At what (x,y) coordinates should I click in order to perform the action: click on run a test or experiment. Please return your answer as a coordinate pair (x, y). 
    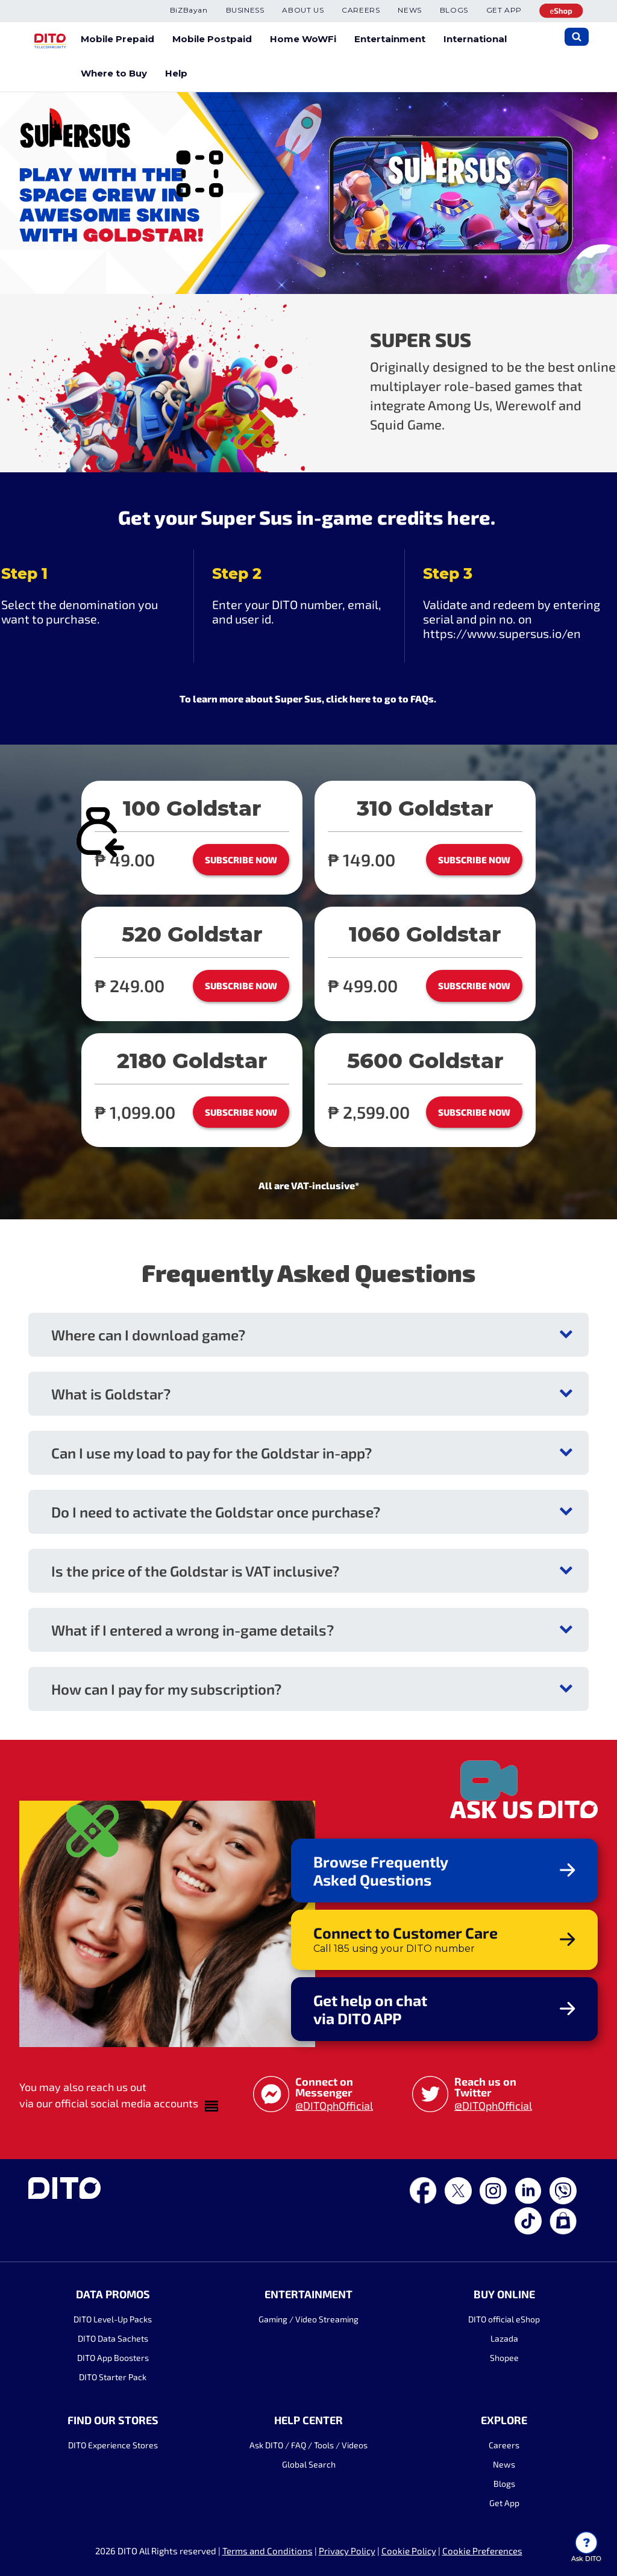
    Looking at the image, I should click on (253, 430).